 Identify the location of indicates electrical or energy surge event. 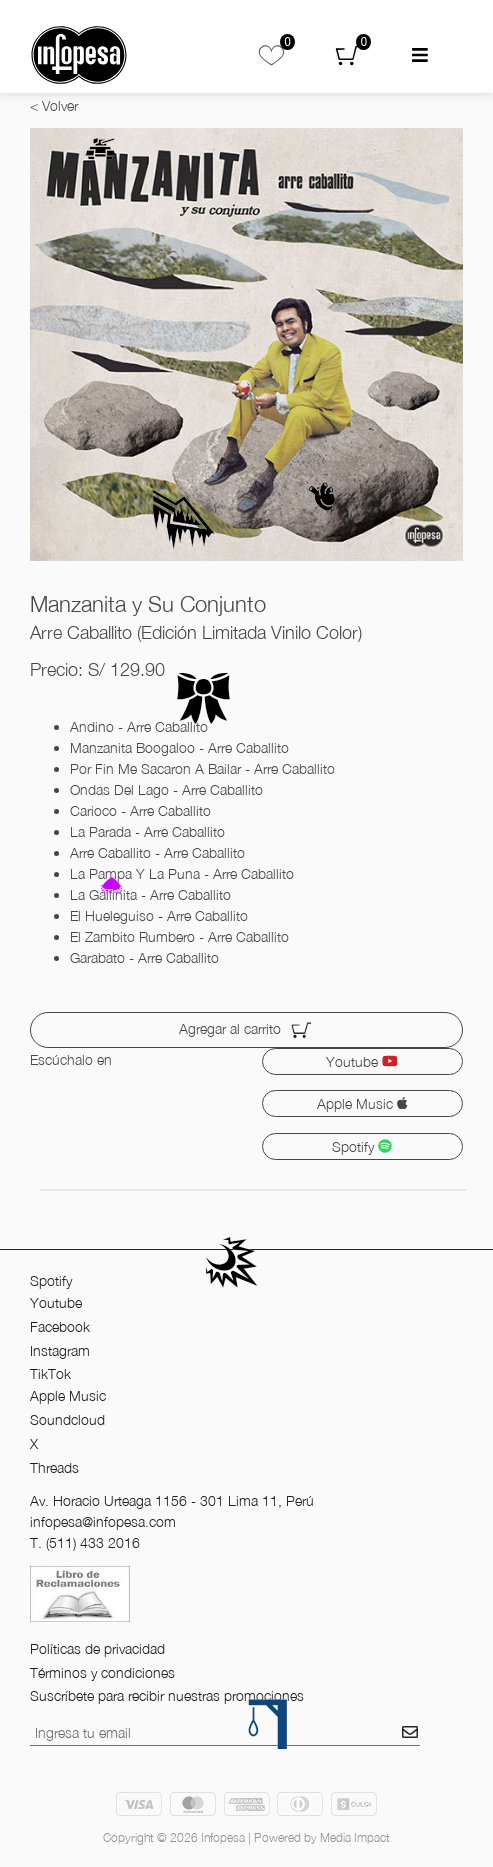
(232, 1262).